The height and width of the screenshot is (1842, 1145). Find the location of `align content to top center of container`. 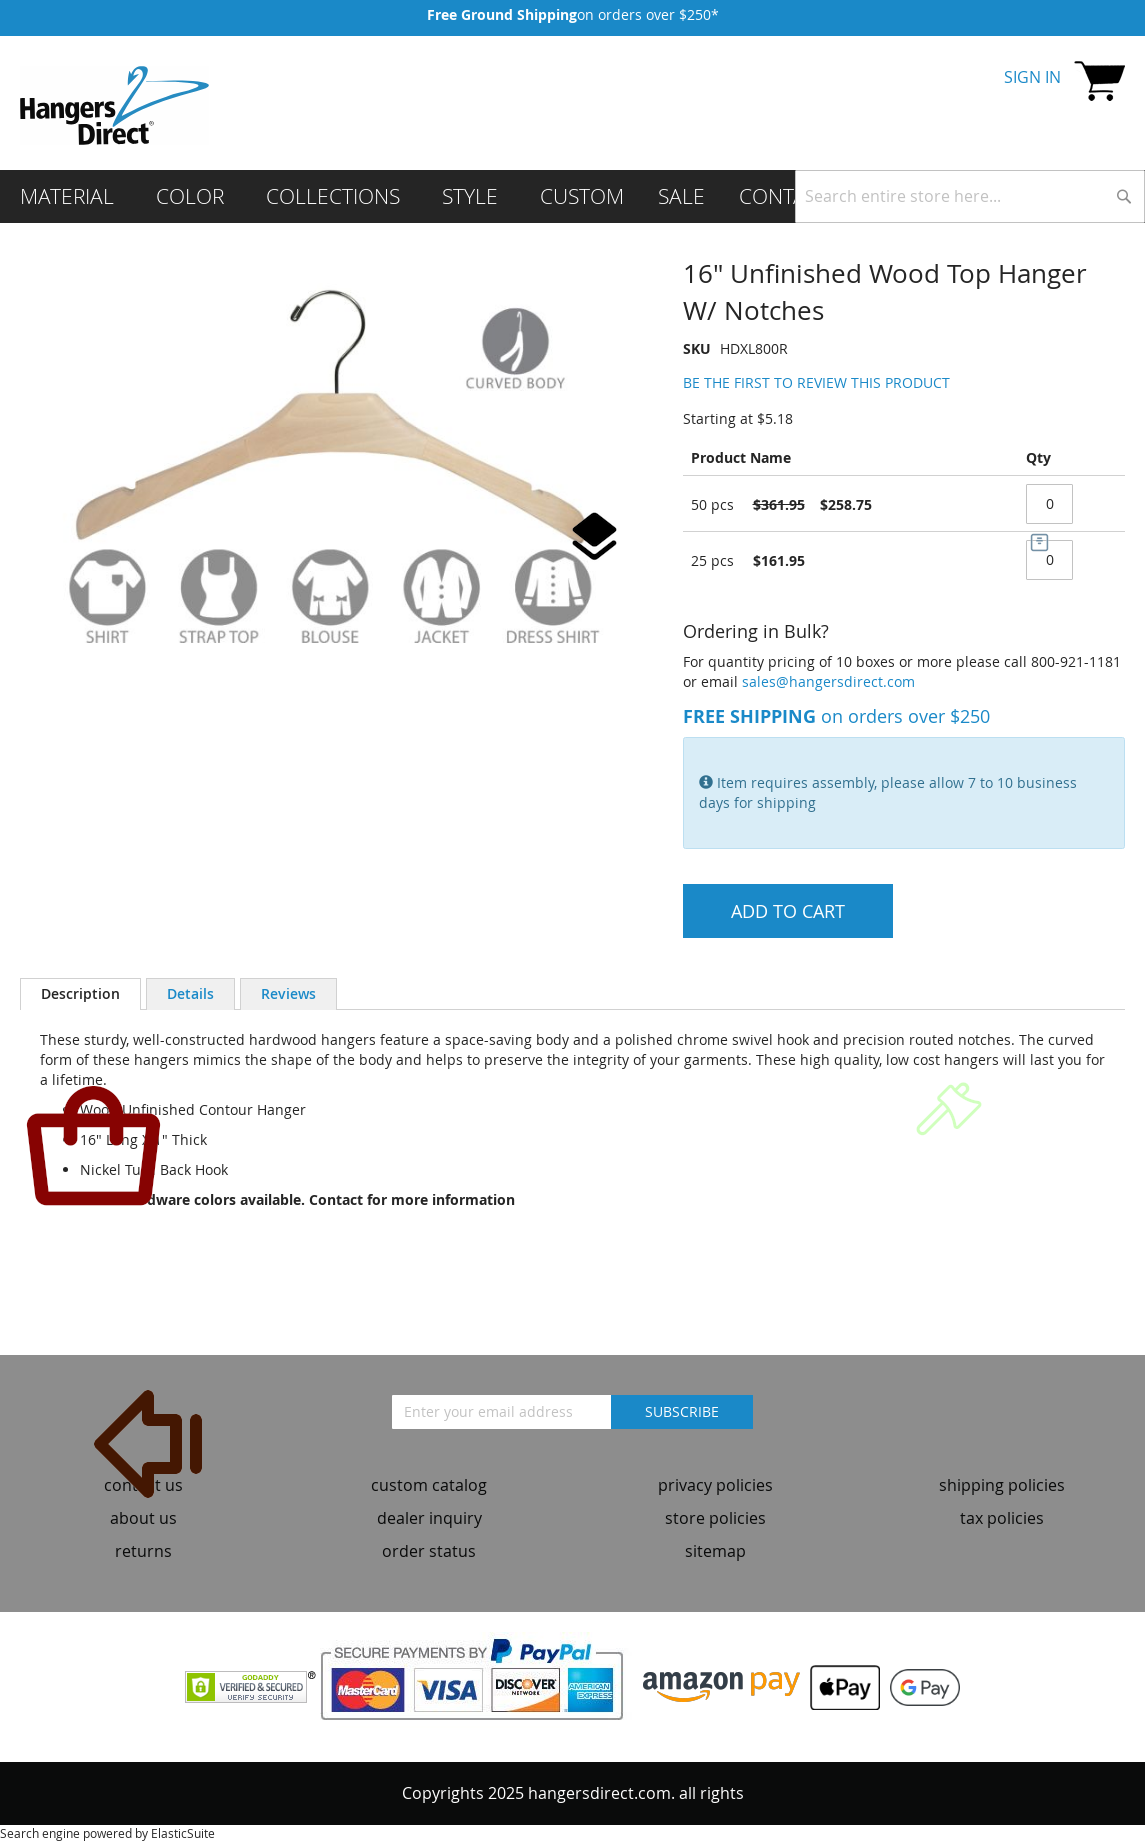

align content to top center of container is located at coordinates (1039, 542).